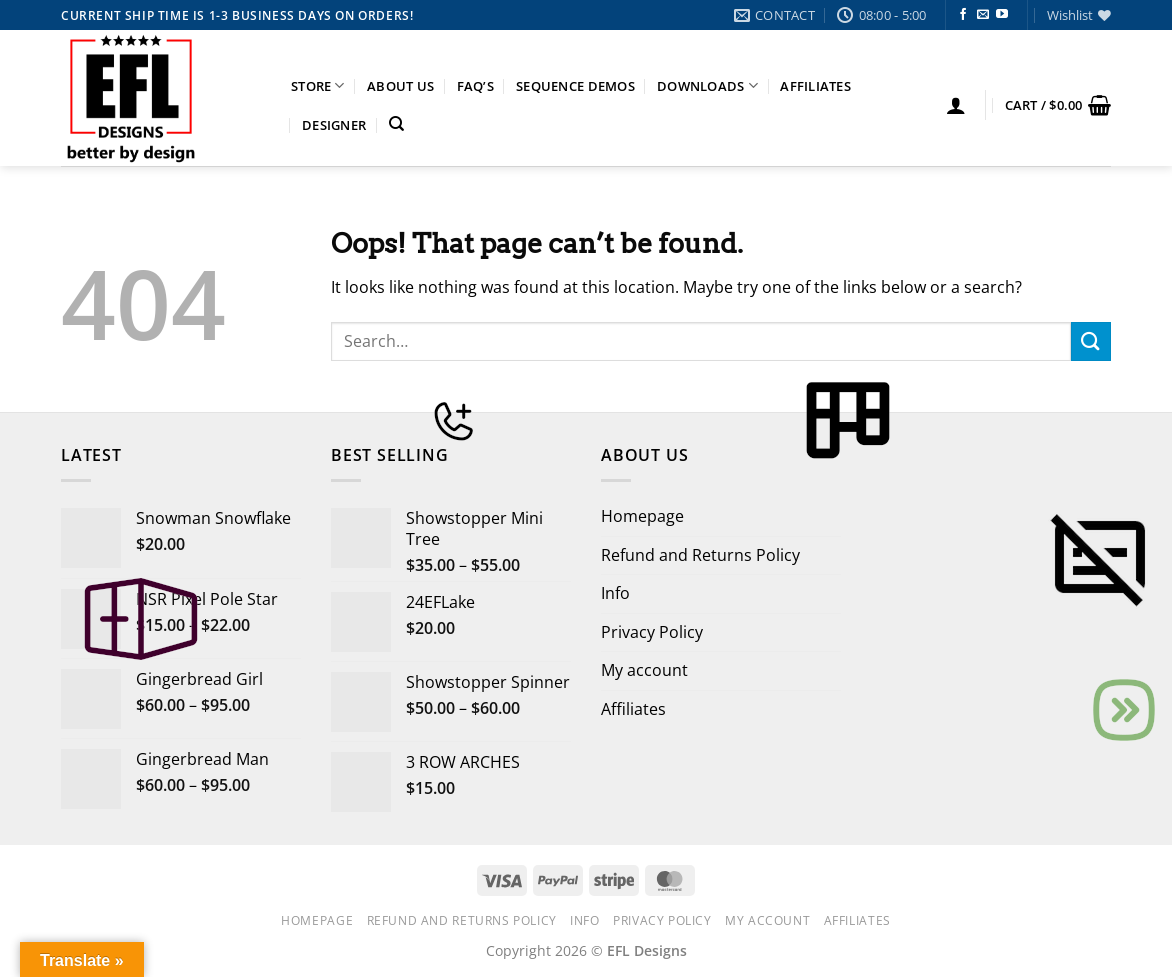 This screenshot has width=1172, height=977. I want to click on open kanban board view, so click(848, 417).